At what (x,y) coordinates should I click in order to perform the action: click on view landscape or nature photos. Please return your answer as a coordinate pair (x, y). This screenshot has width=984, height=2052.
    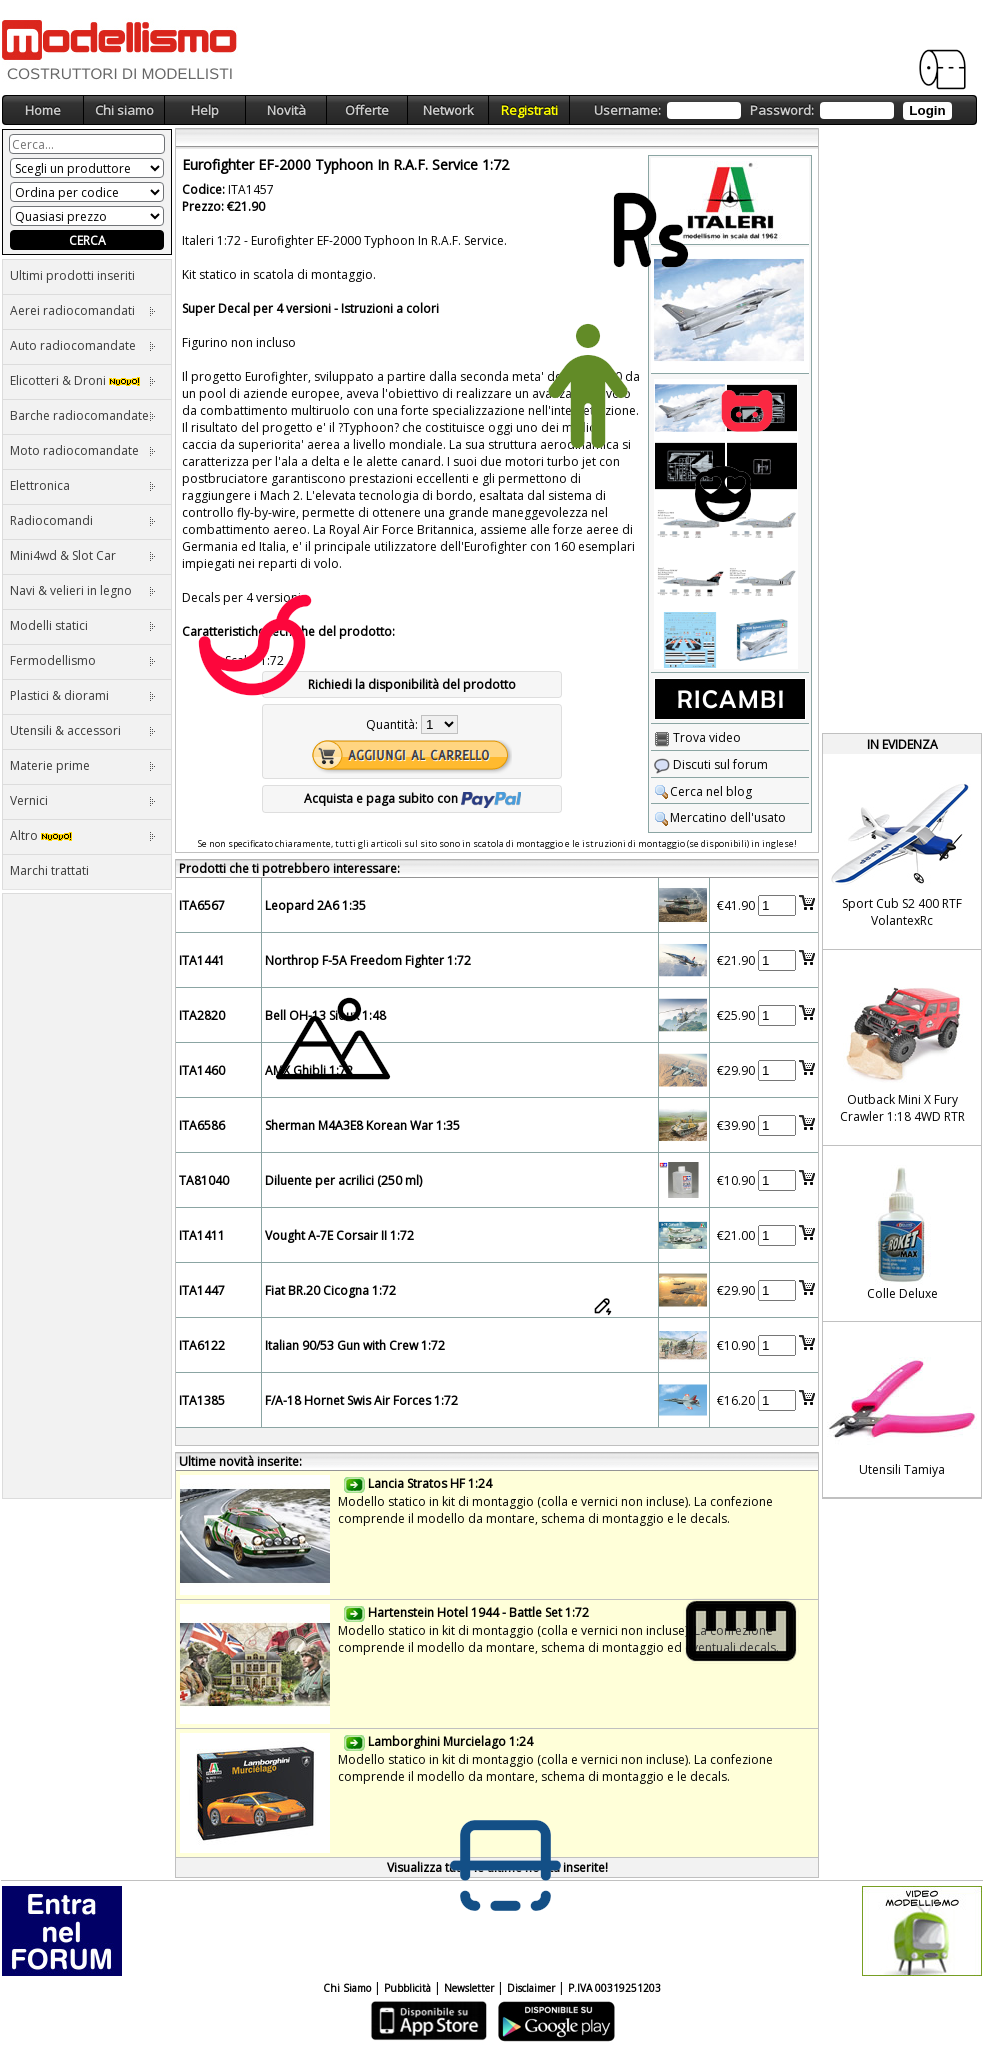
    Looking at the image, I should click on (333, 1044).